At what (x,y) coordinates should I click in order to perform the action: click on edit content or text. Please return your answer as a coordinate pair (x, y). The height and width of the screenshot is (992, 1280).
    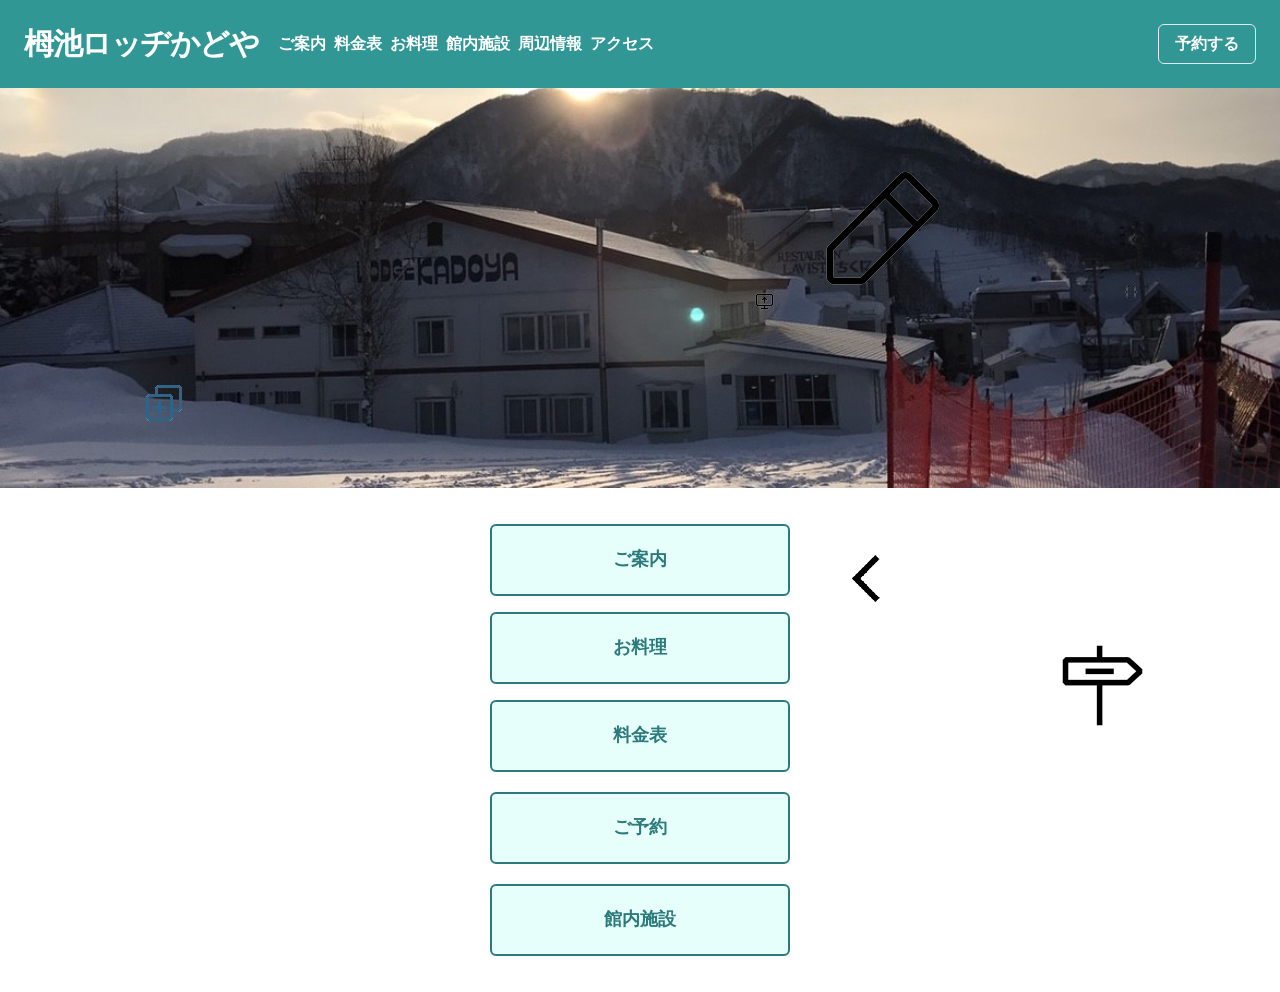
    Looking at the image, I should click on (880, 230).